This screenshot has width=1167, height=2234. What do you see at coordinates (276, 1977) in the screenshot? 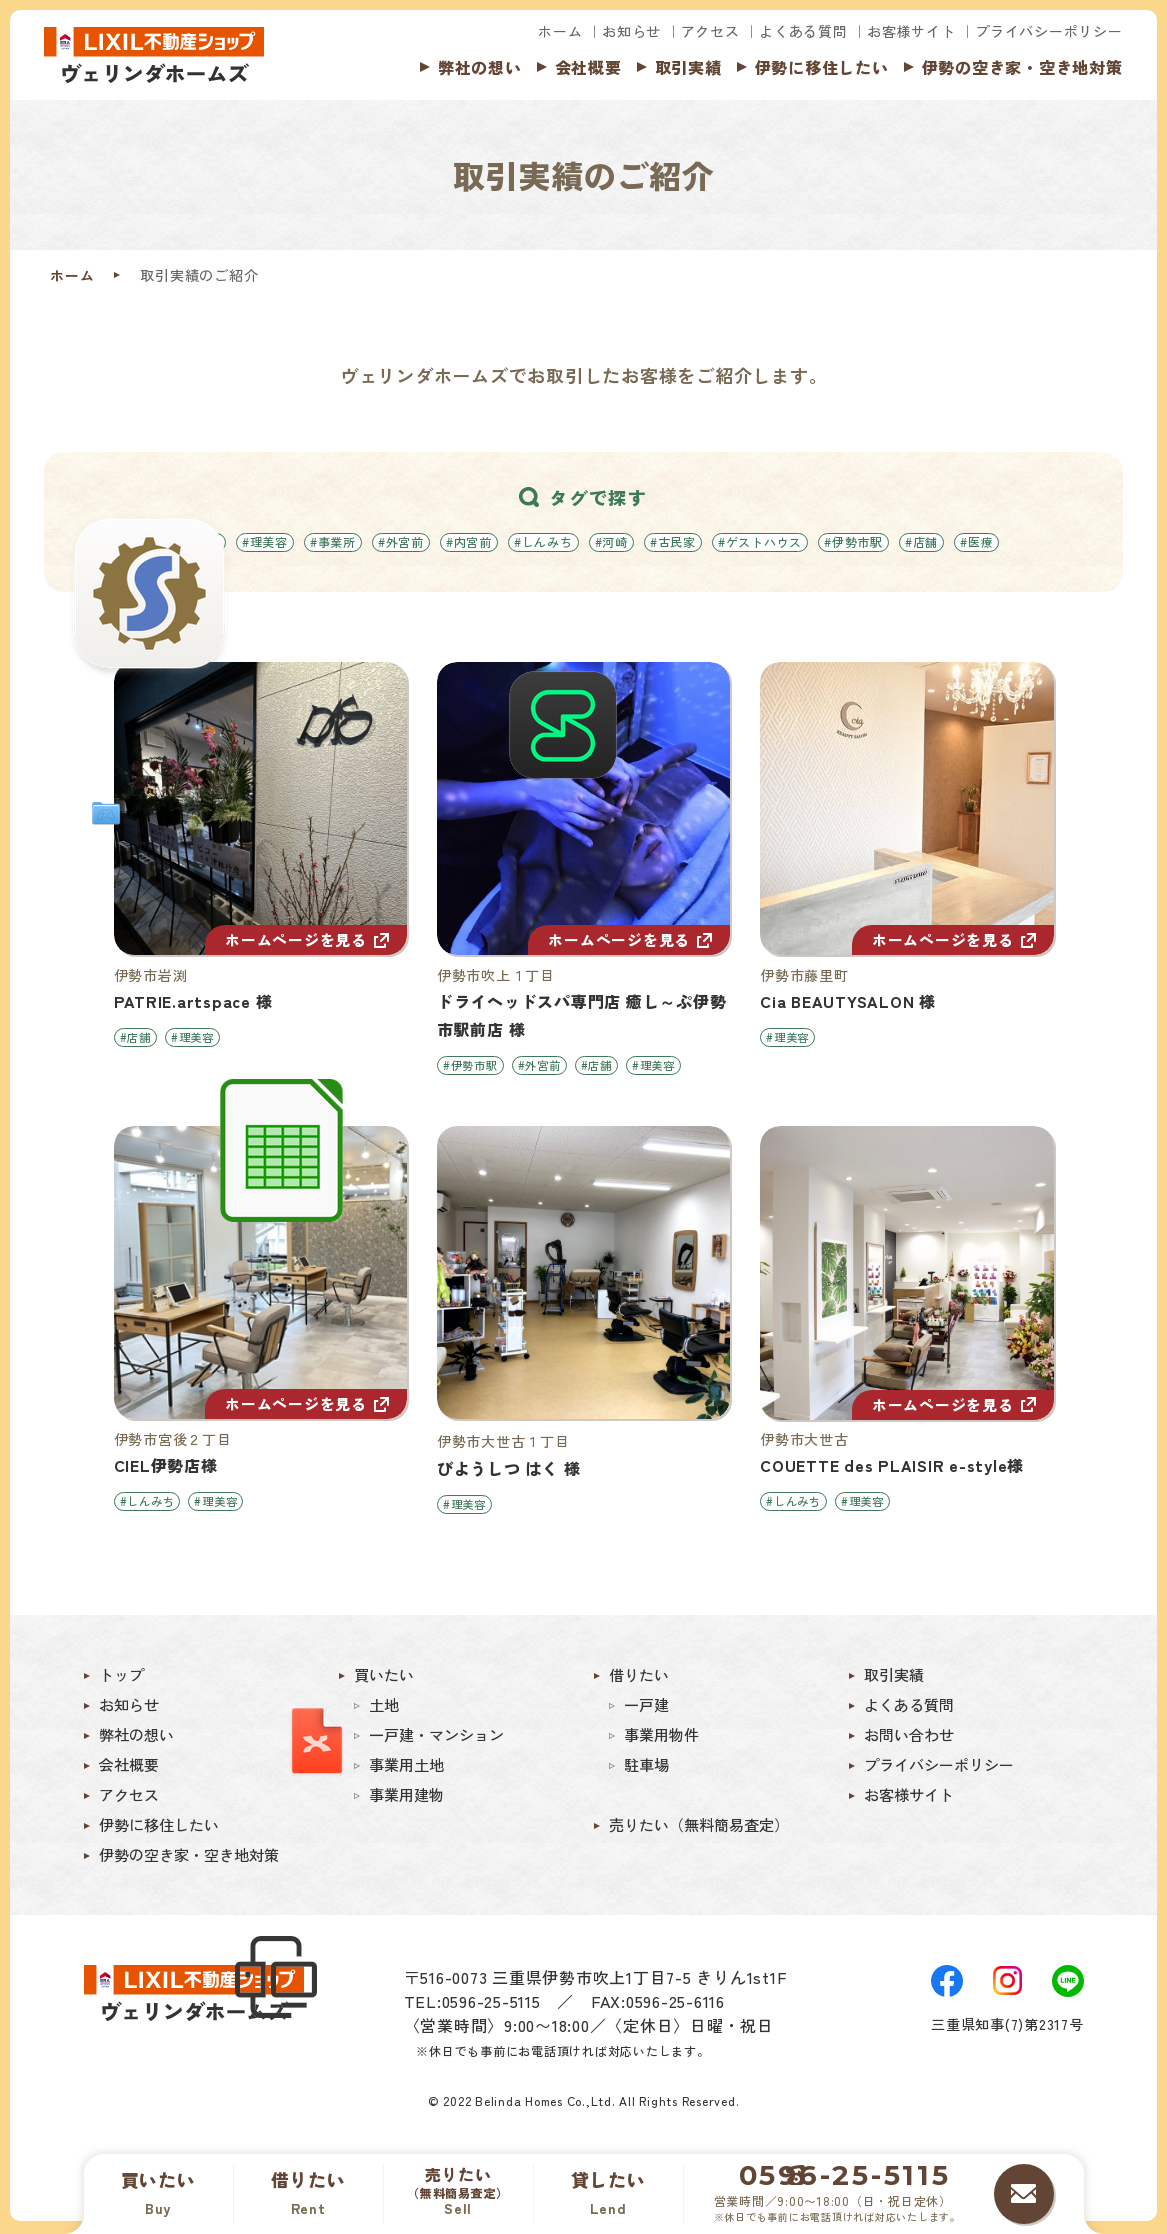
I see `manage connected devices and peripherals` at bounding box center [276, 1977].